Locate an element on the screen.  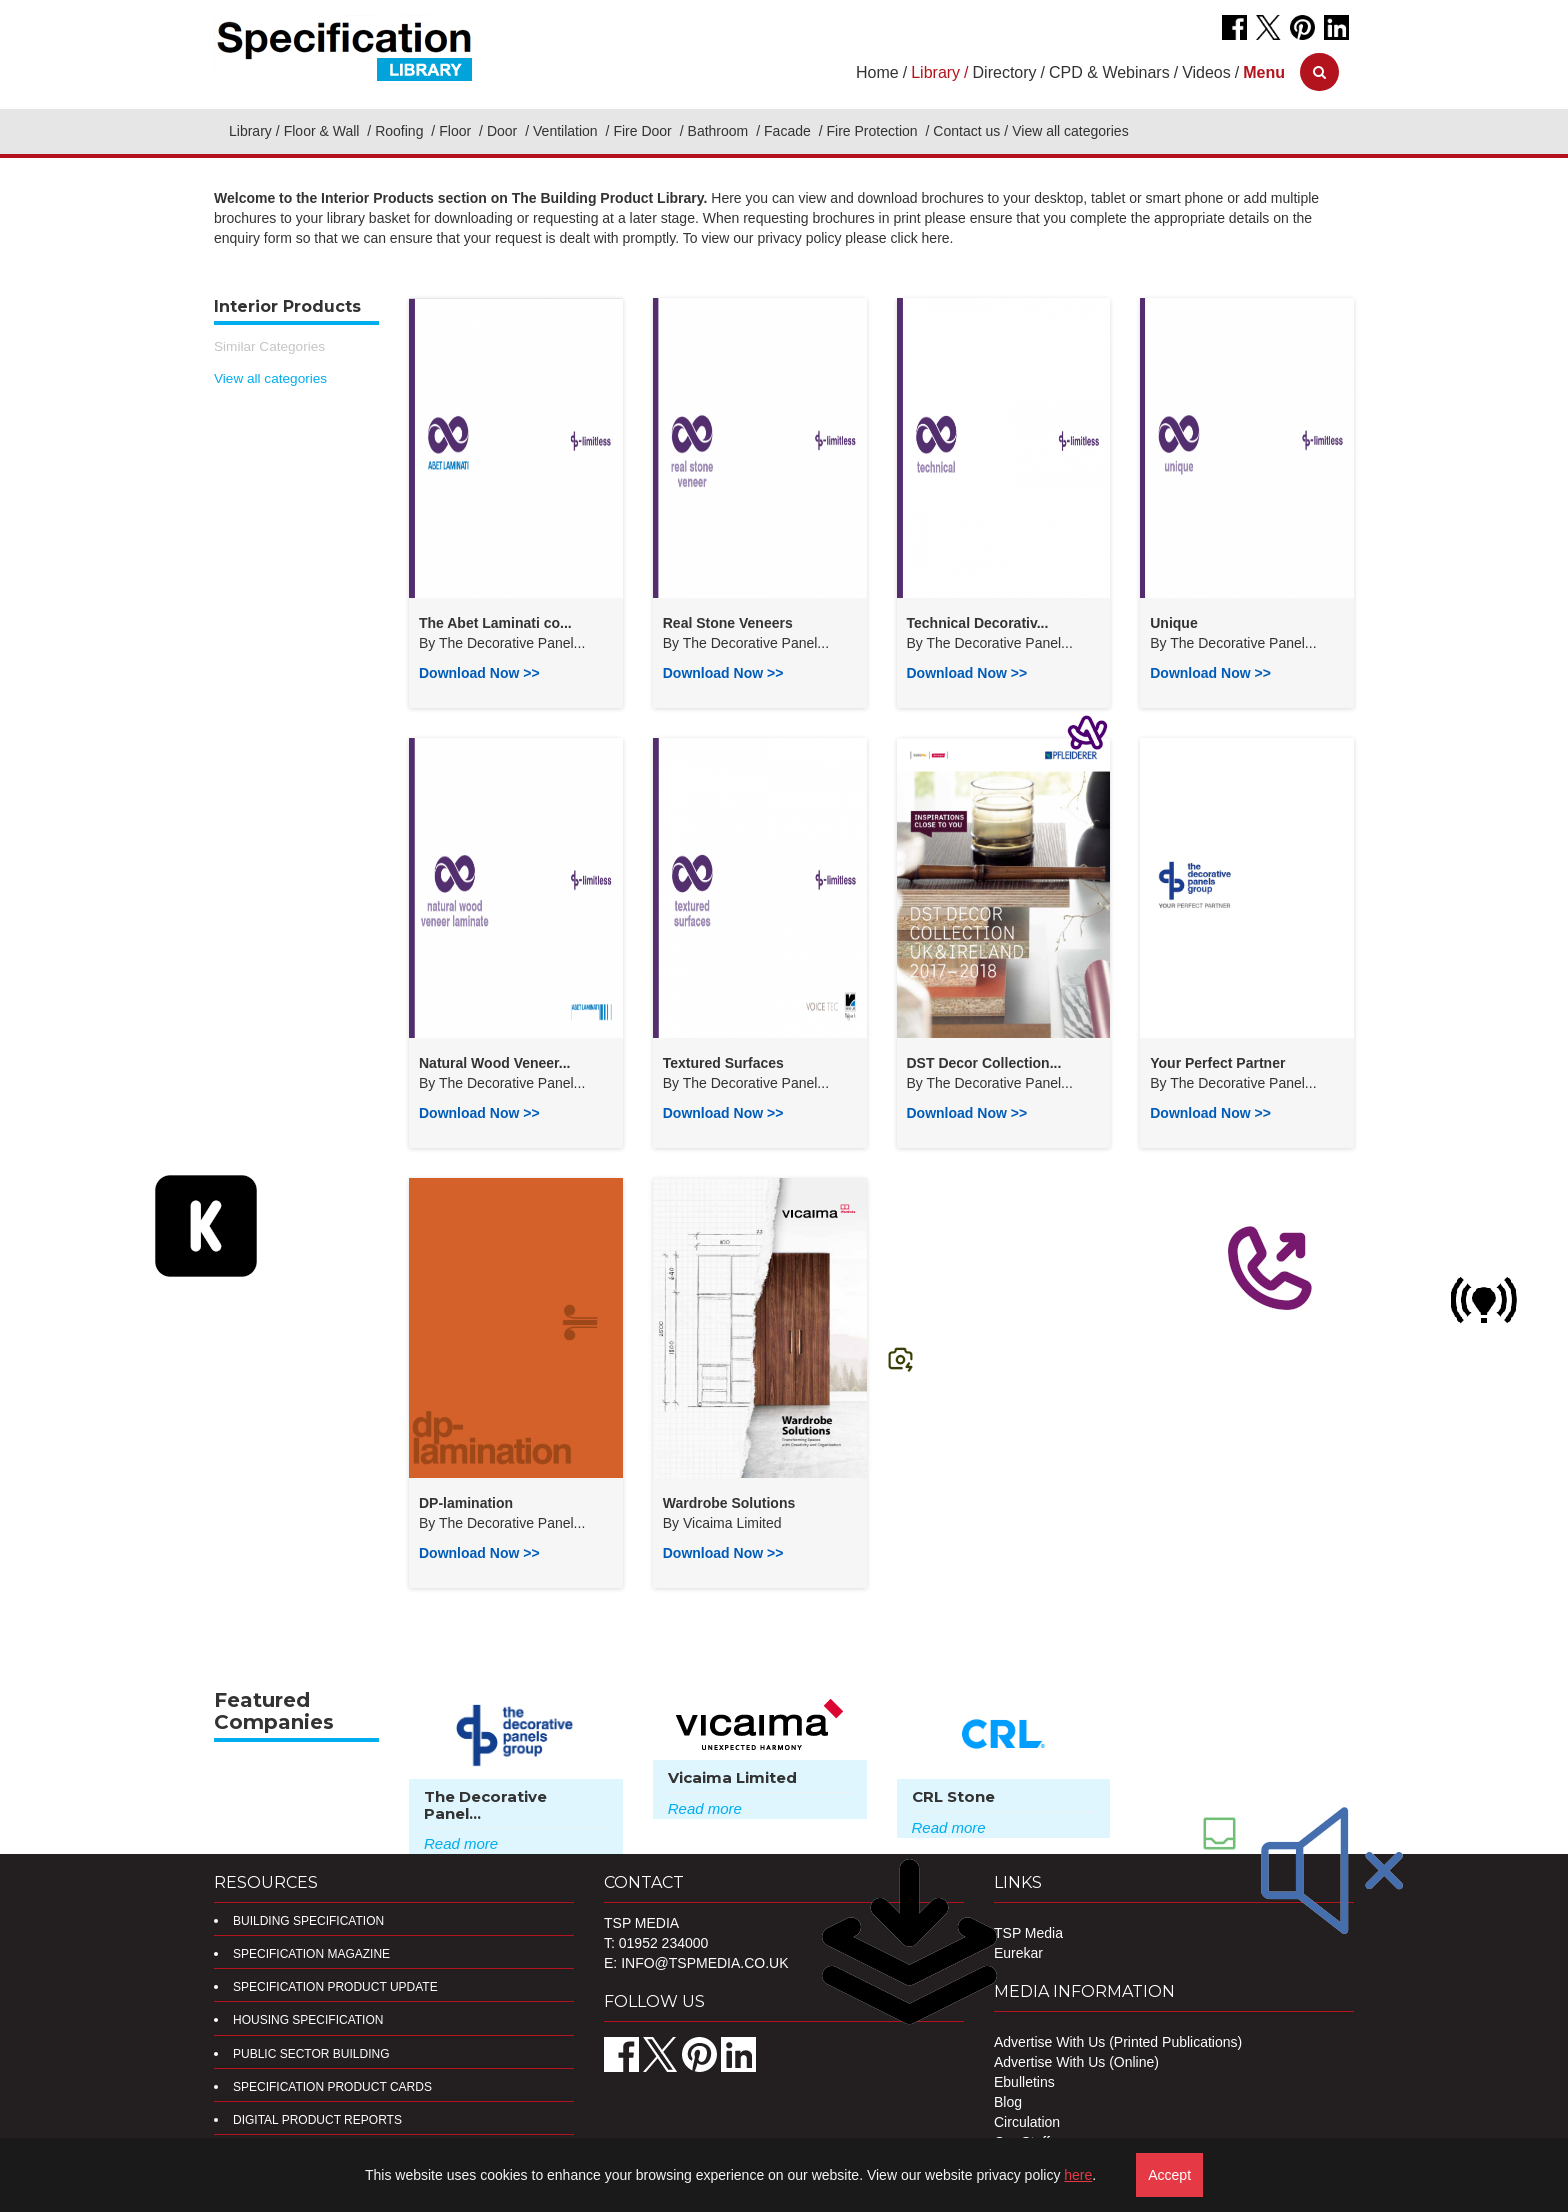
access inbox or incoming items is located at coordinates (1219, 1833).